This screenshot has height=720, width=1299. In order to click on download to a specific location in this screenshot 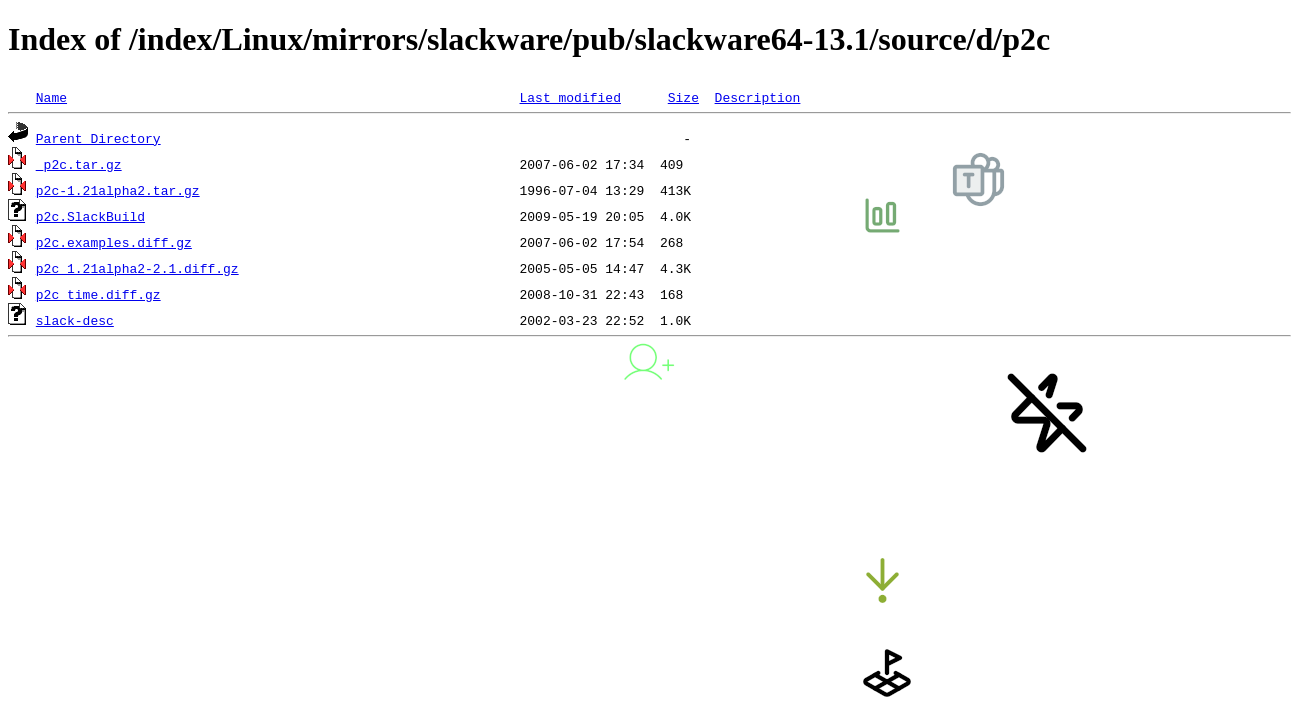, I will do `click(882, 580)`.